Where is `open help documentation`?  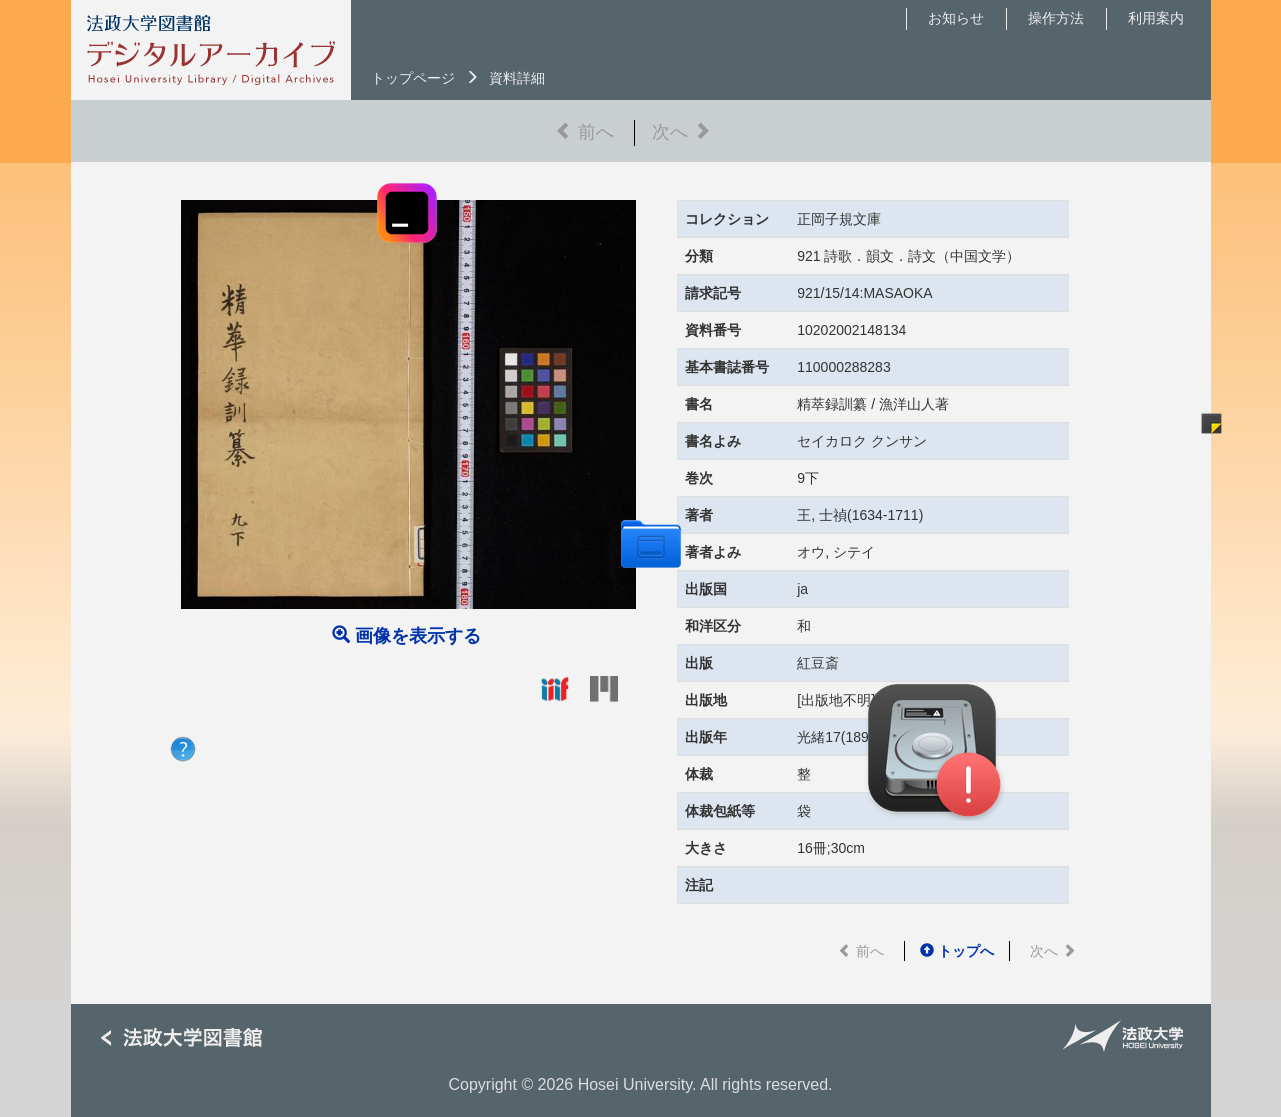
open help documentation is located at coordinates (183, 749).